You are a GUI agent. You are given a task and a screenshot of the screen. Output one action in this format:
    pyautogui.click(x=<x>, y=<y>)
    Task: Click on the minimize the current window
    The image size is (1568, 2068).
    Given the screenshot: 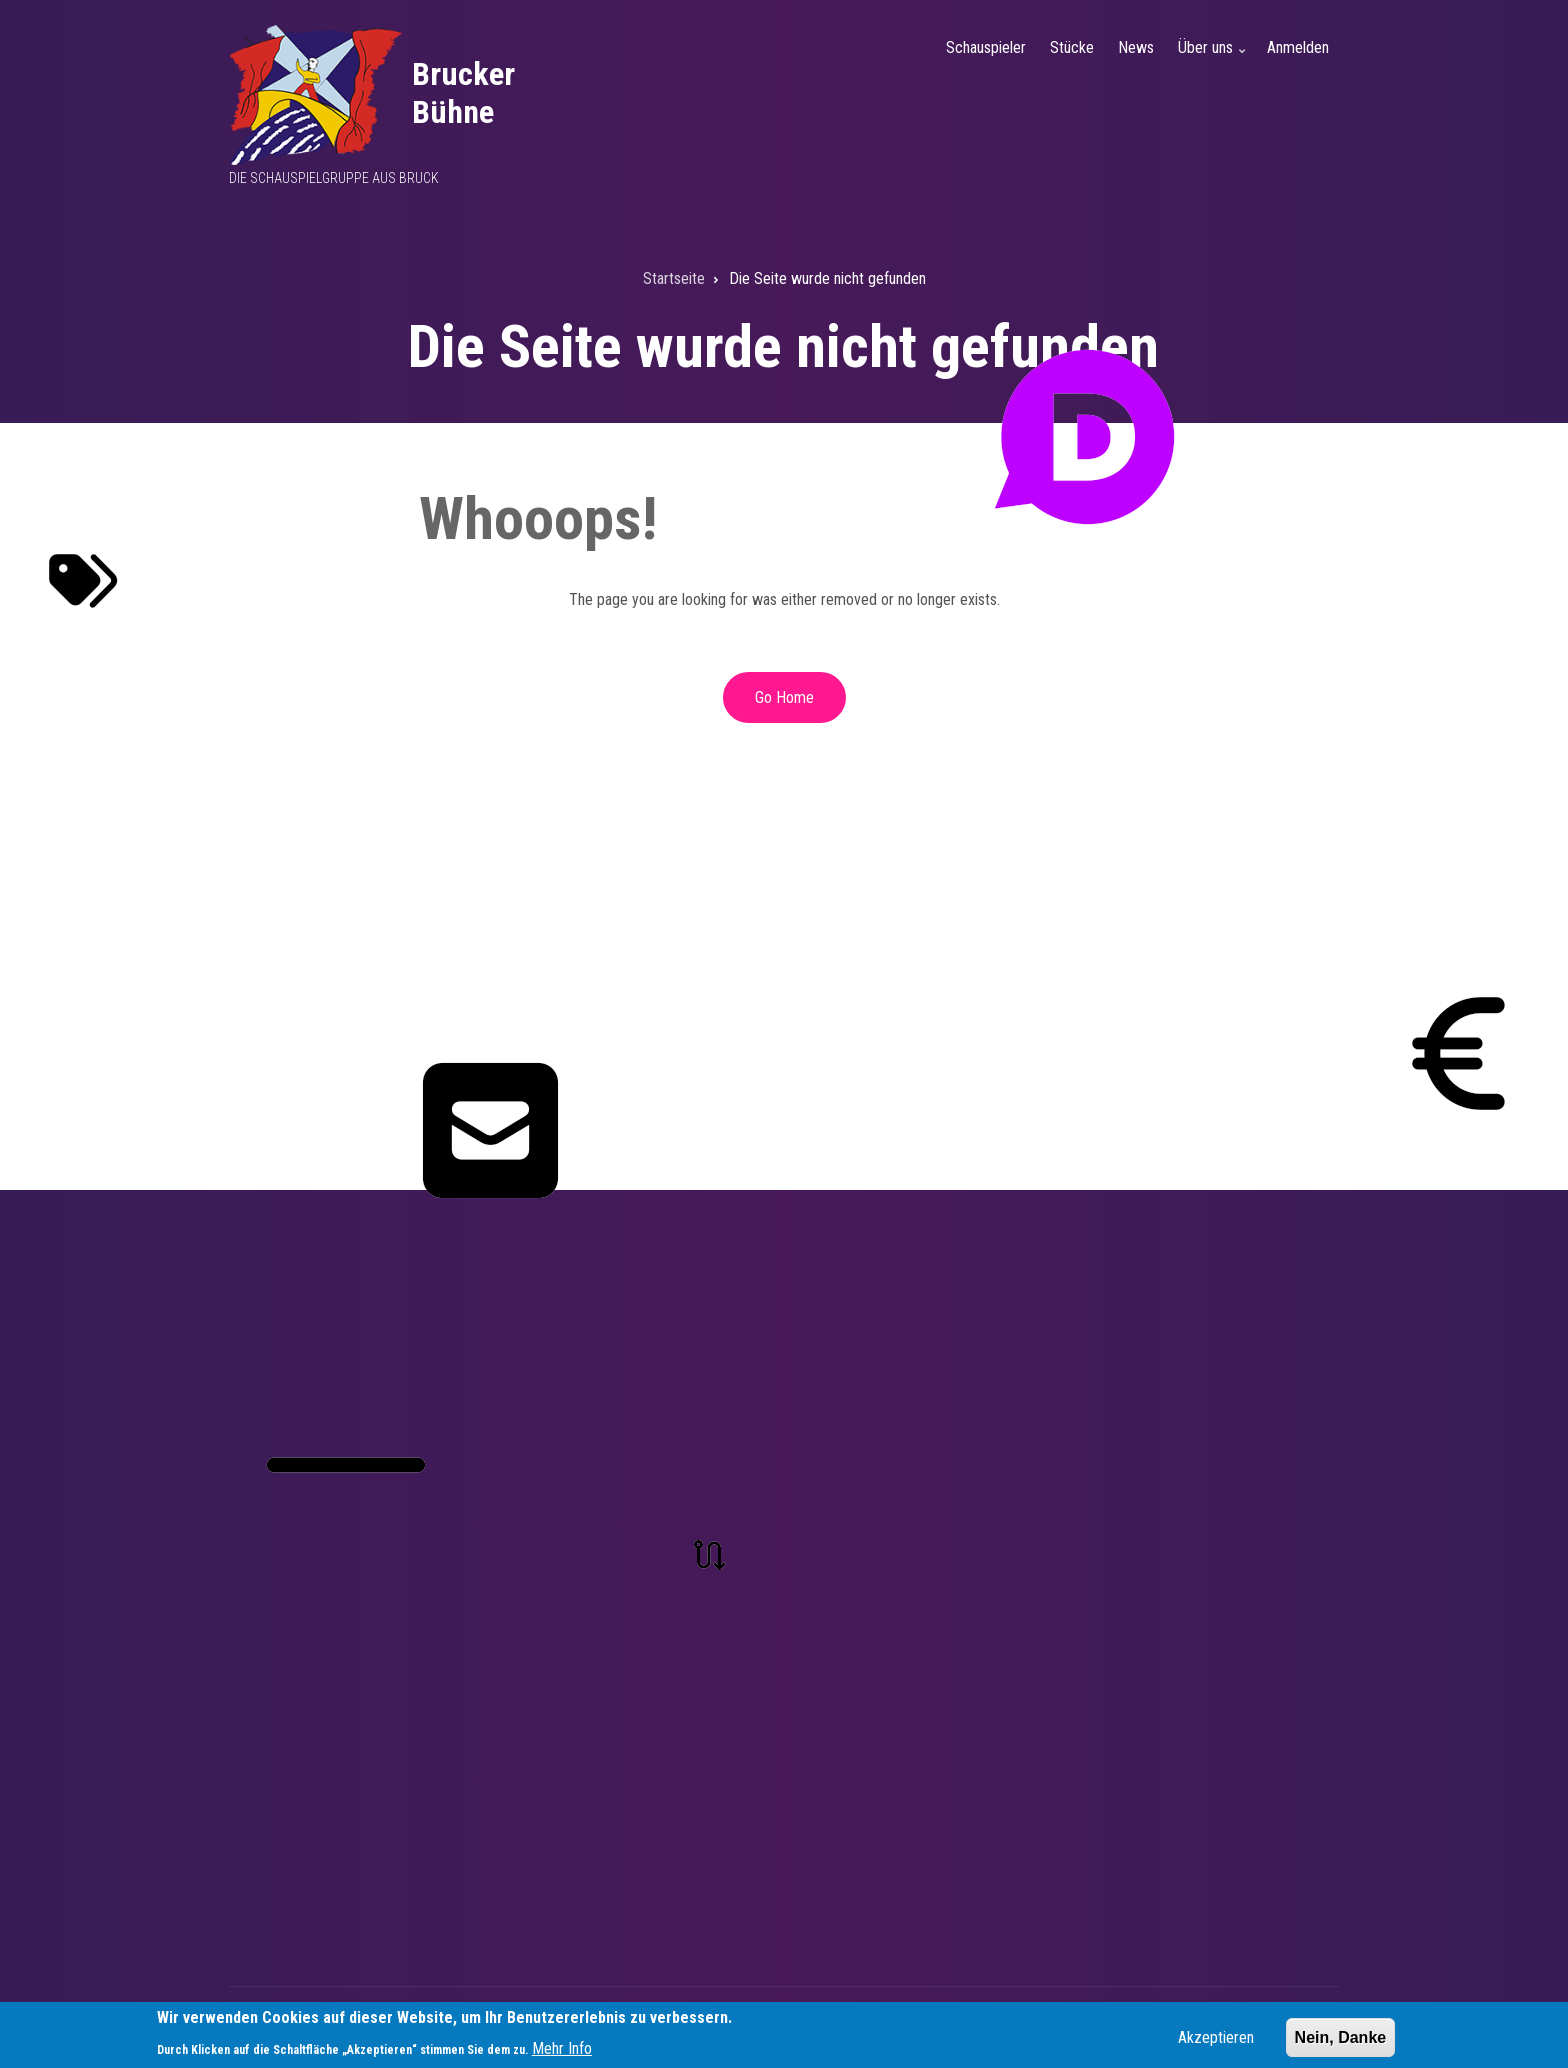 What is the action you would take?
    pyautogui.click(x=346, y=1413)
    